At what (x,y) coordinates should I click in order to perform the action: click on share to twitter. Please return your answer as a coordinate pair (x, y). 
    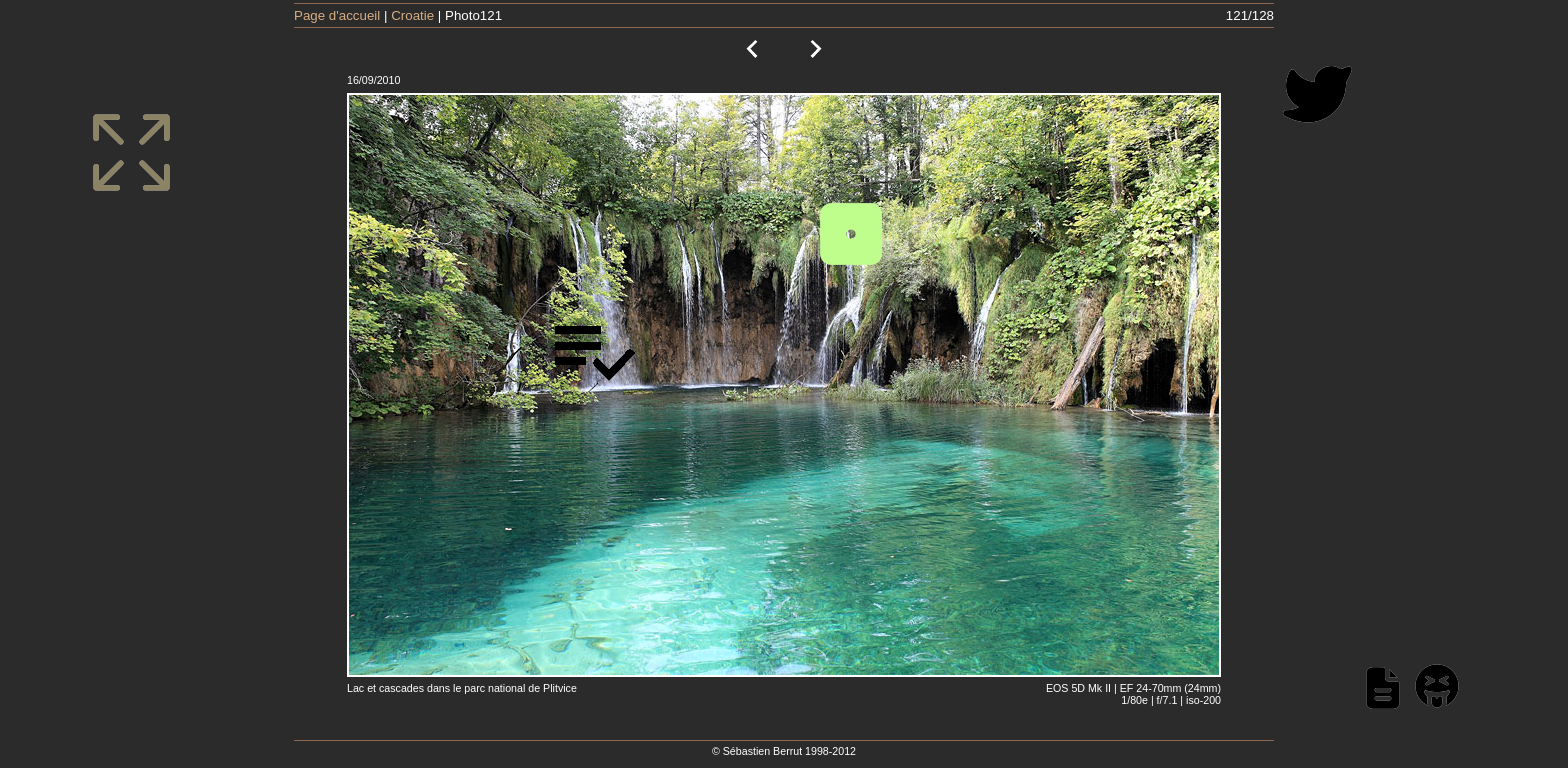
    Looking at the image, I should click on (1317, 94).